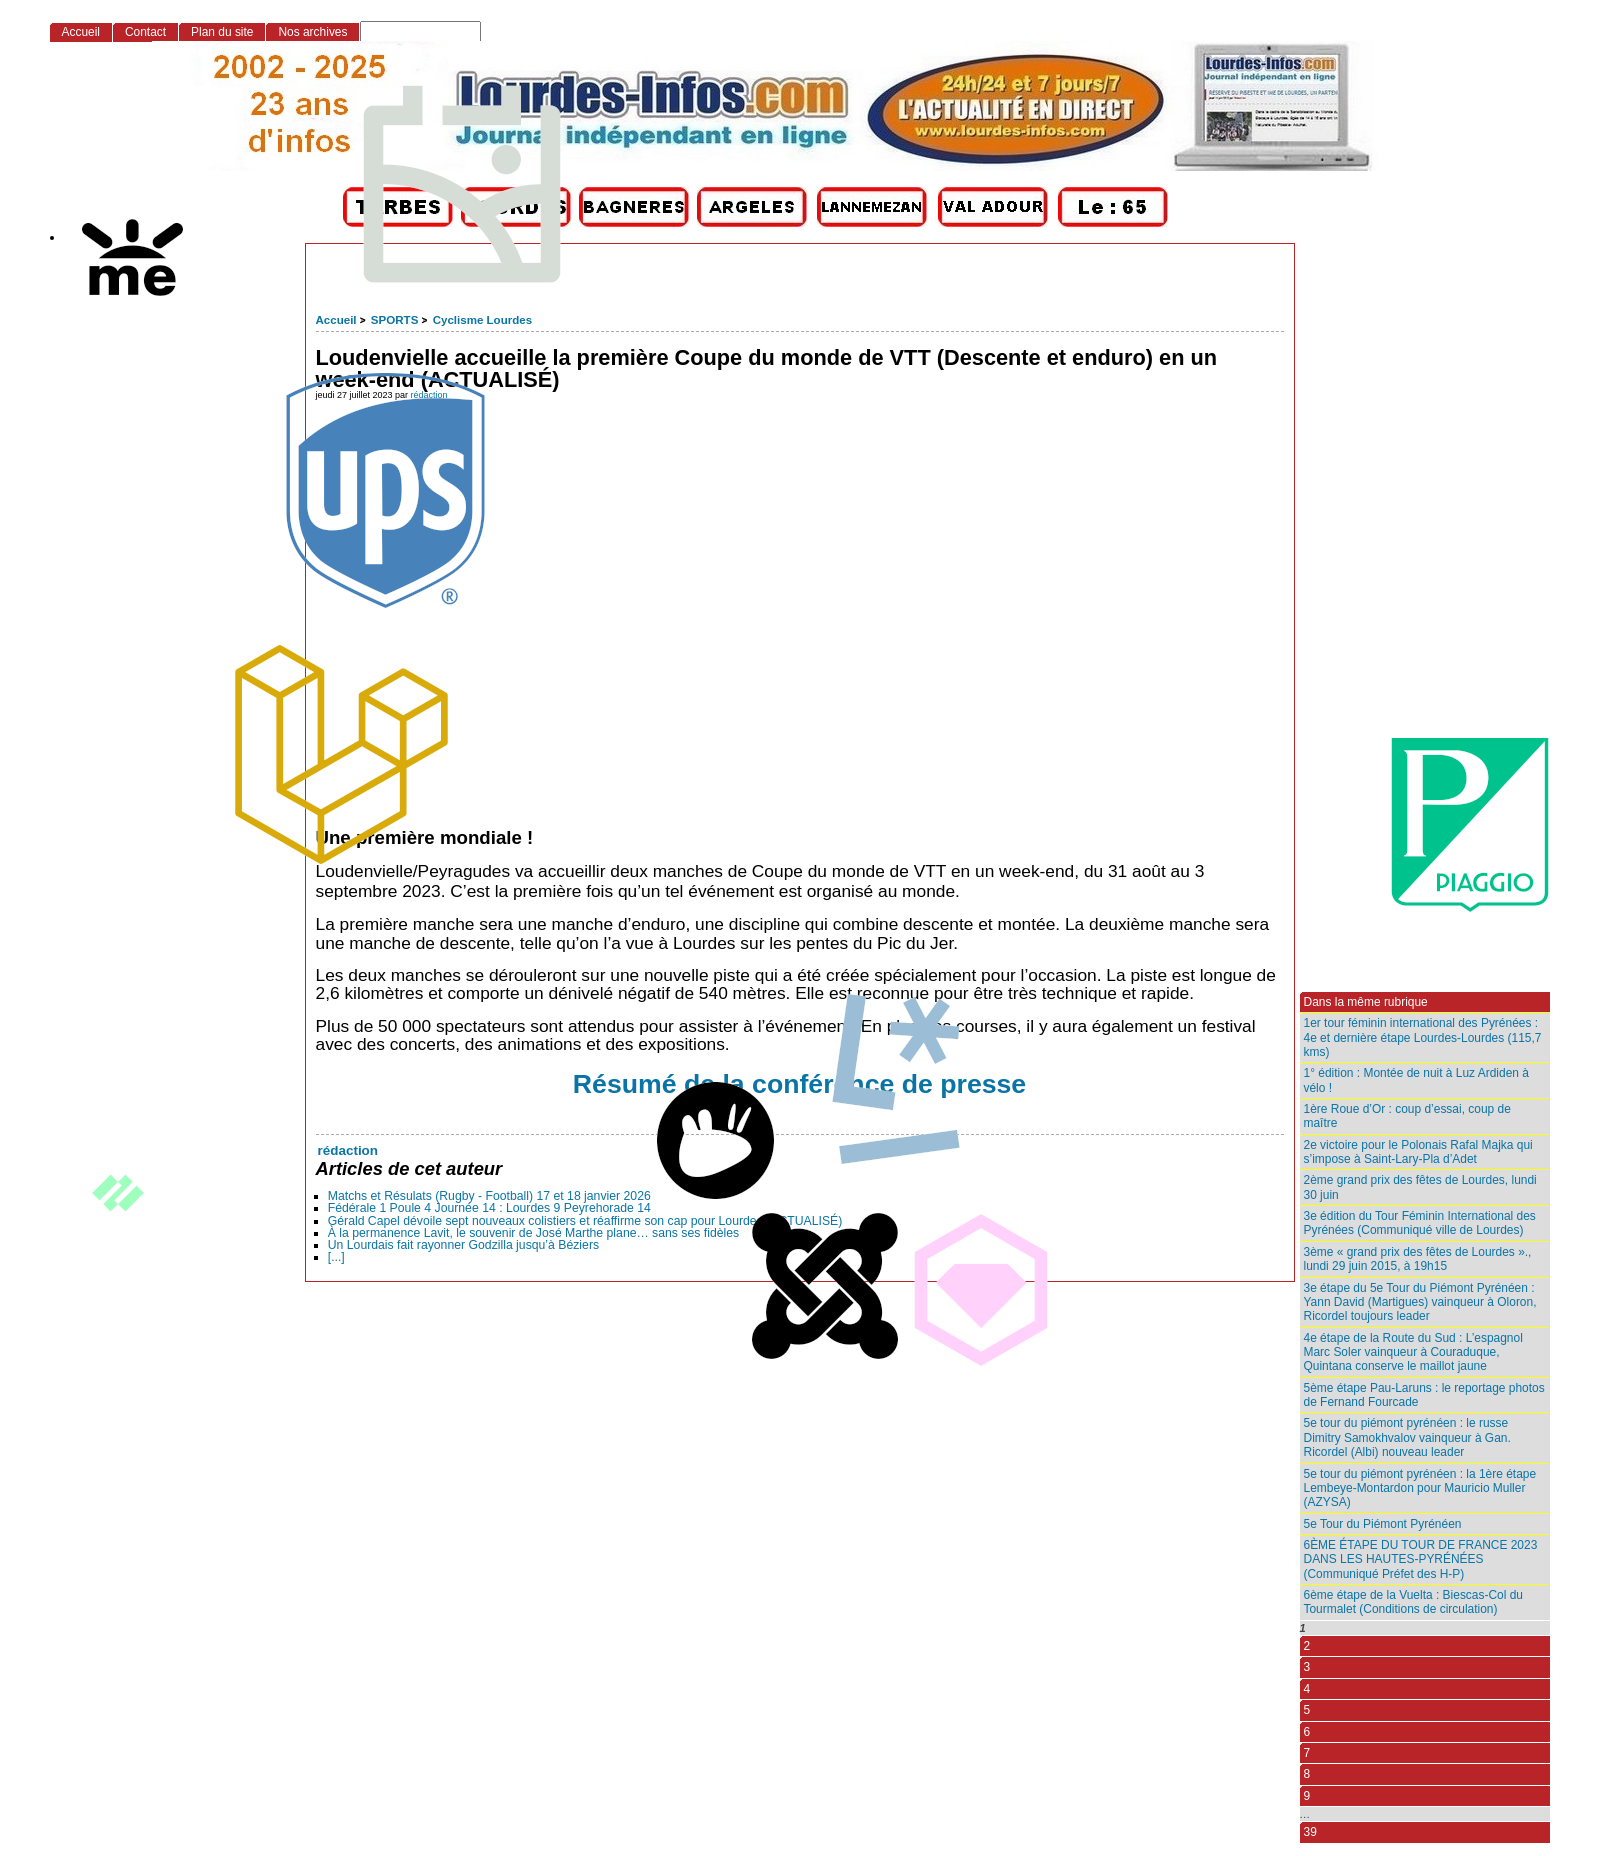 This screenshot has height=1856, width=1599. Describe the element at coordinates (132, 257) in the screenshot. I see `visit GoFundMe website or app` at that location.